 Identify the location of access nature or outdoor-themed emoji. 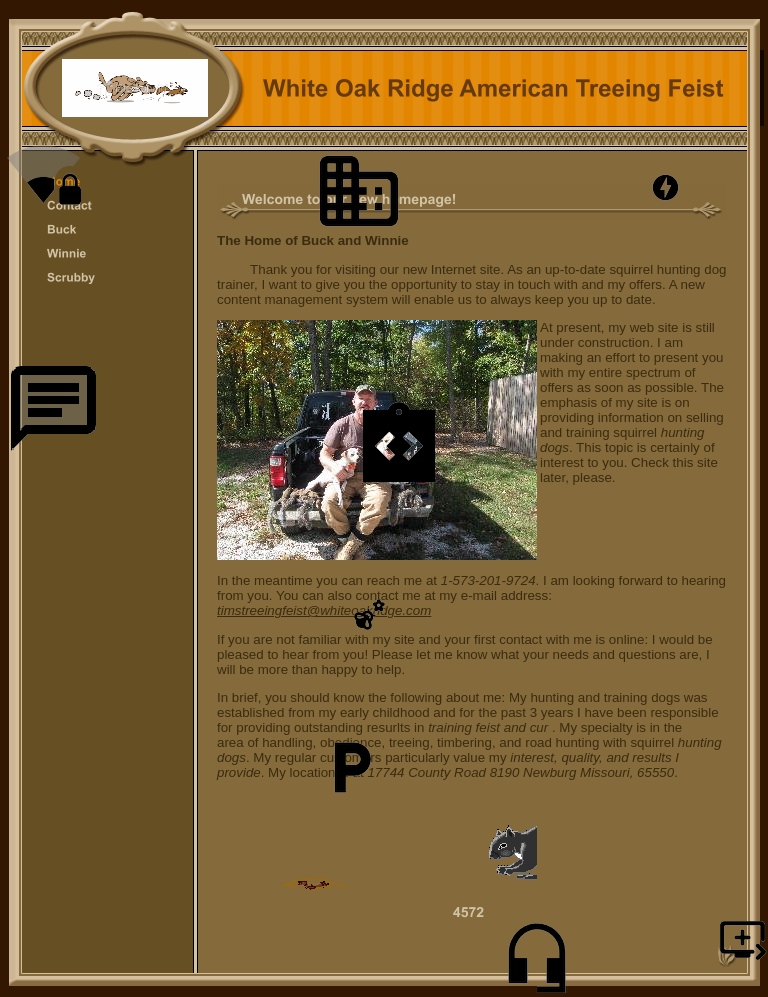
(369, 614).